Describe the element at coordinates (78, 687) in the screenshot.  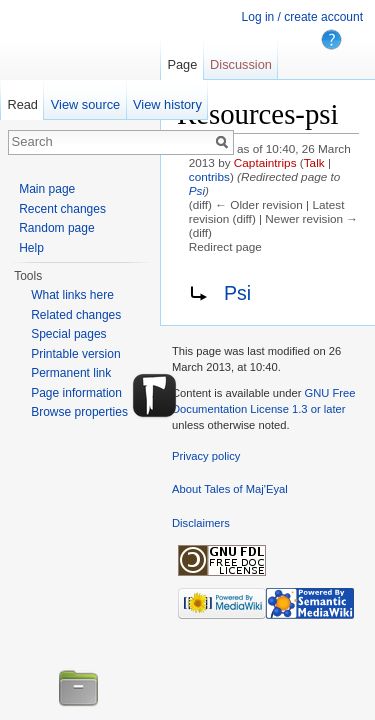
I see `open file manager application` at that location.